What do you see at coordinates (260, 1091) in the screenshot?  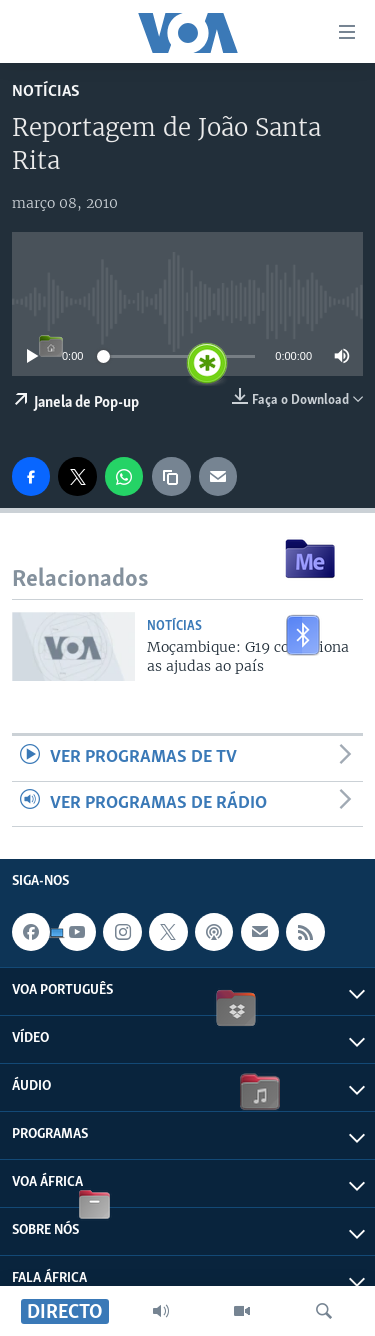 I see `open your music folder` at bounding box center [260, 1091].